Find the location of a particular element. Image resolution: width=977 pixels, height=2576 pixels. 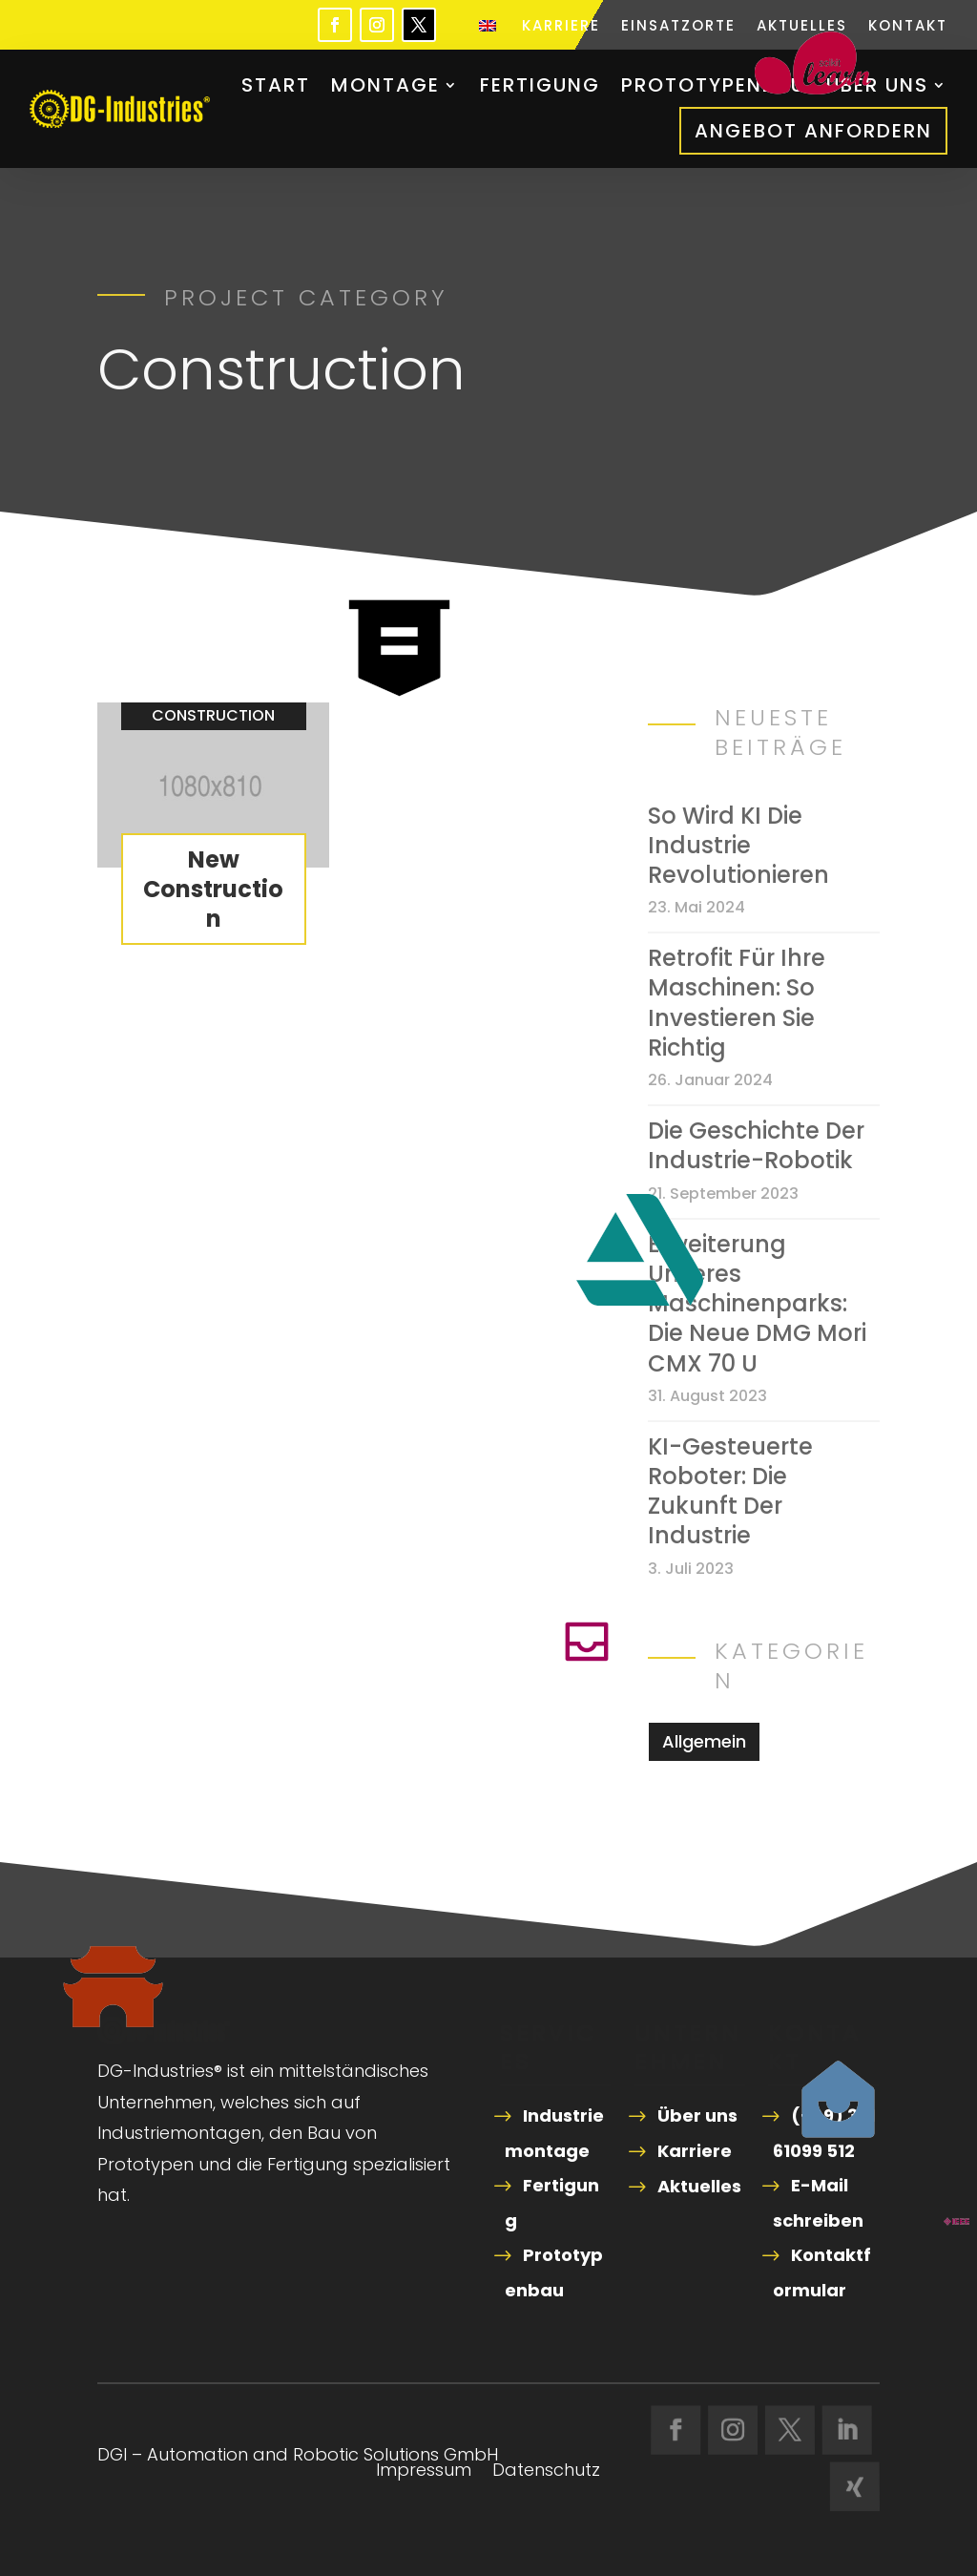

view your inbox is located at coordinates (587, 1642).